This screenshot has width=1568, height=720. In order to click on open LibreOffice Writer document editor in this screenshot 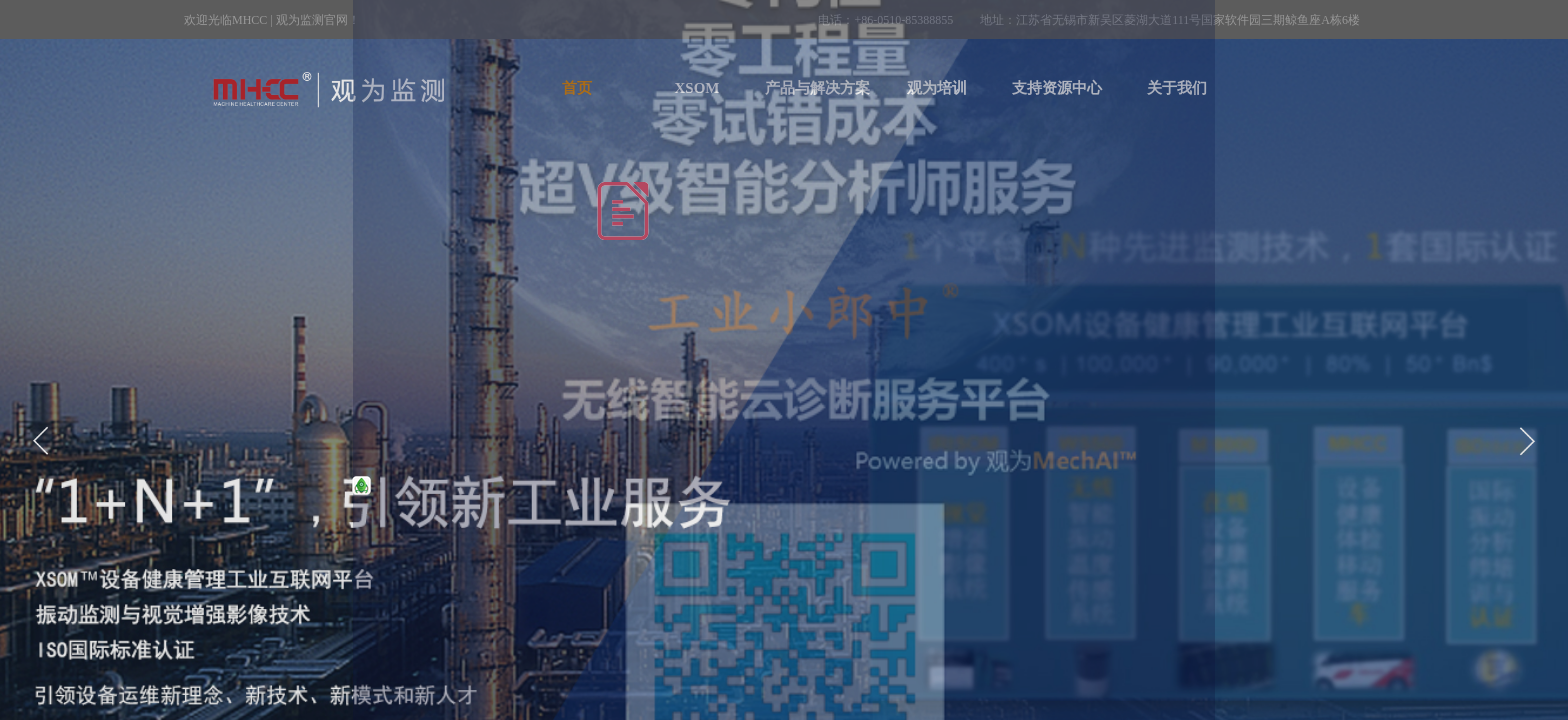, I will do `click(623, 211)`.